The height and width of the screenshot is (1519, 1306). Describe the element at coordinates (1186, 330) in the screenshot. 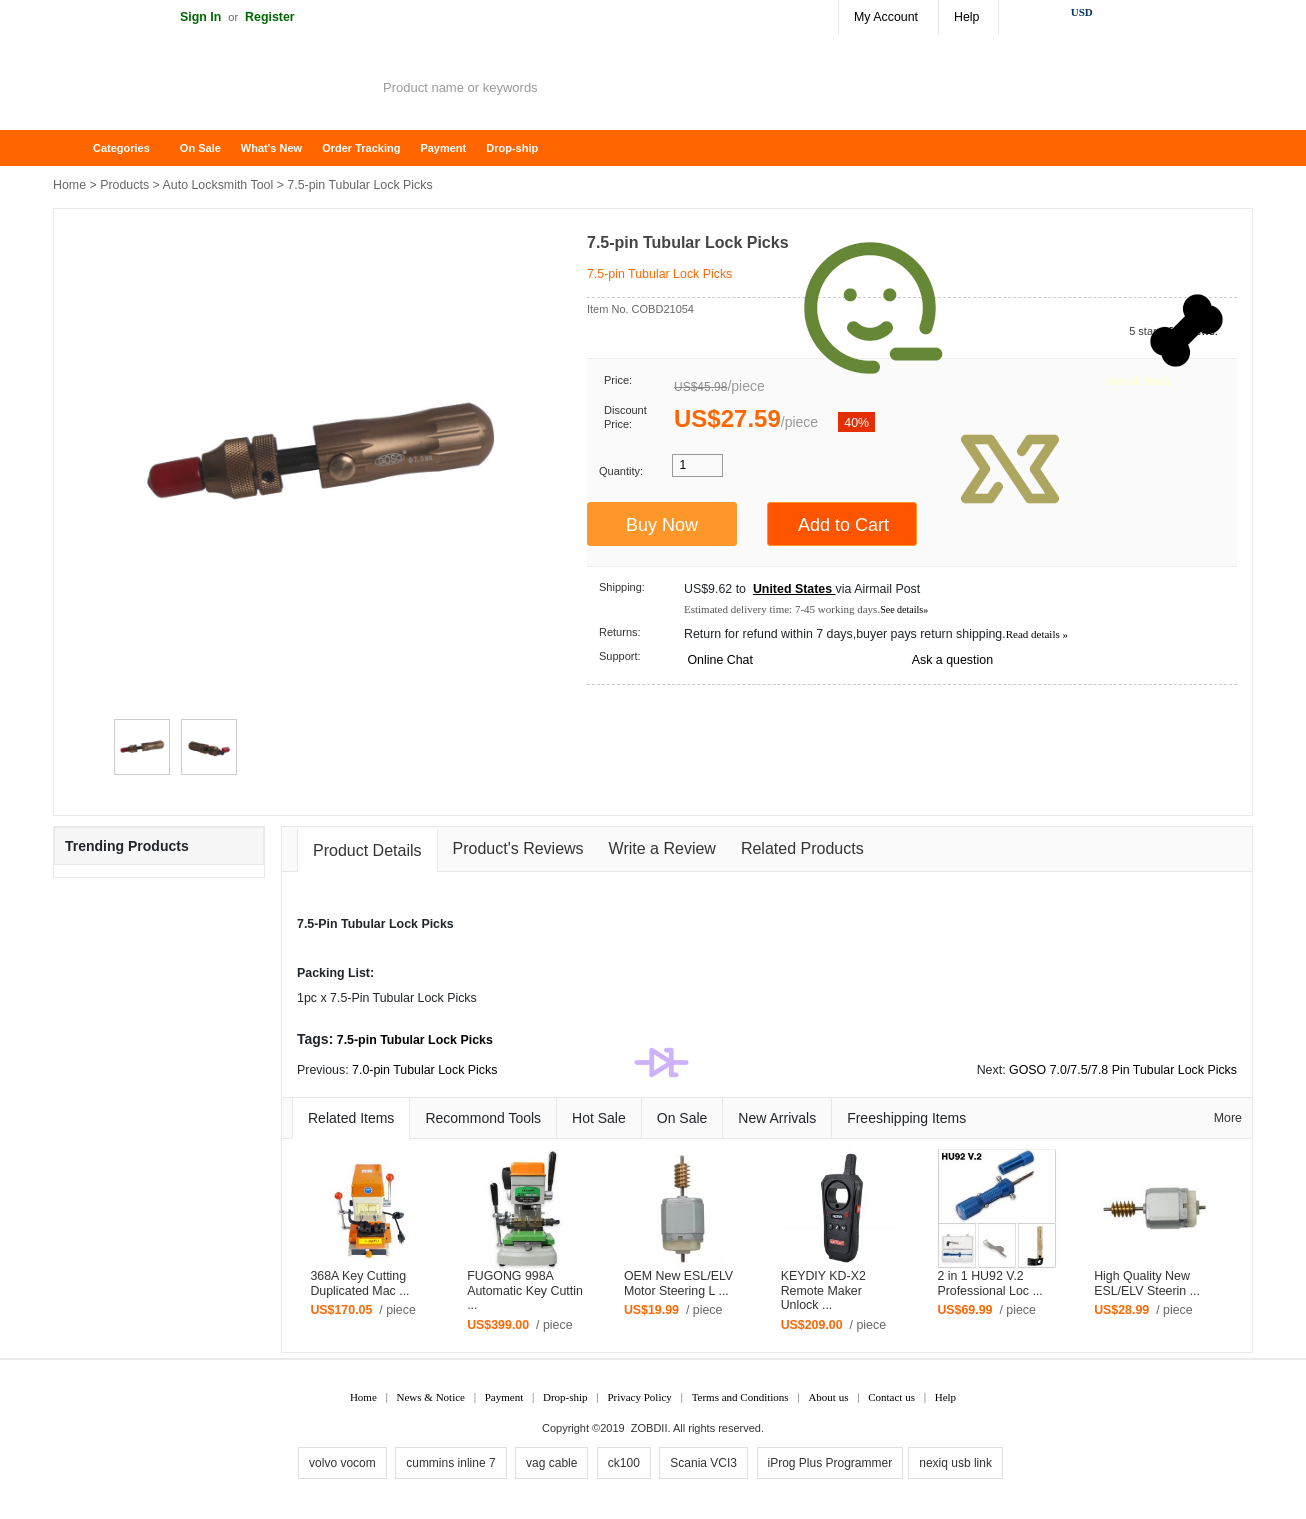

I see `access pet-related features or settings` at that location.